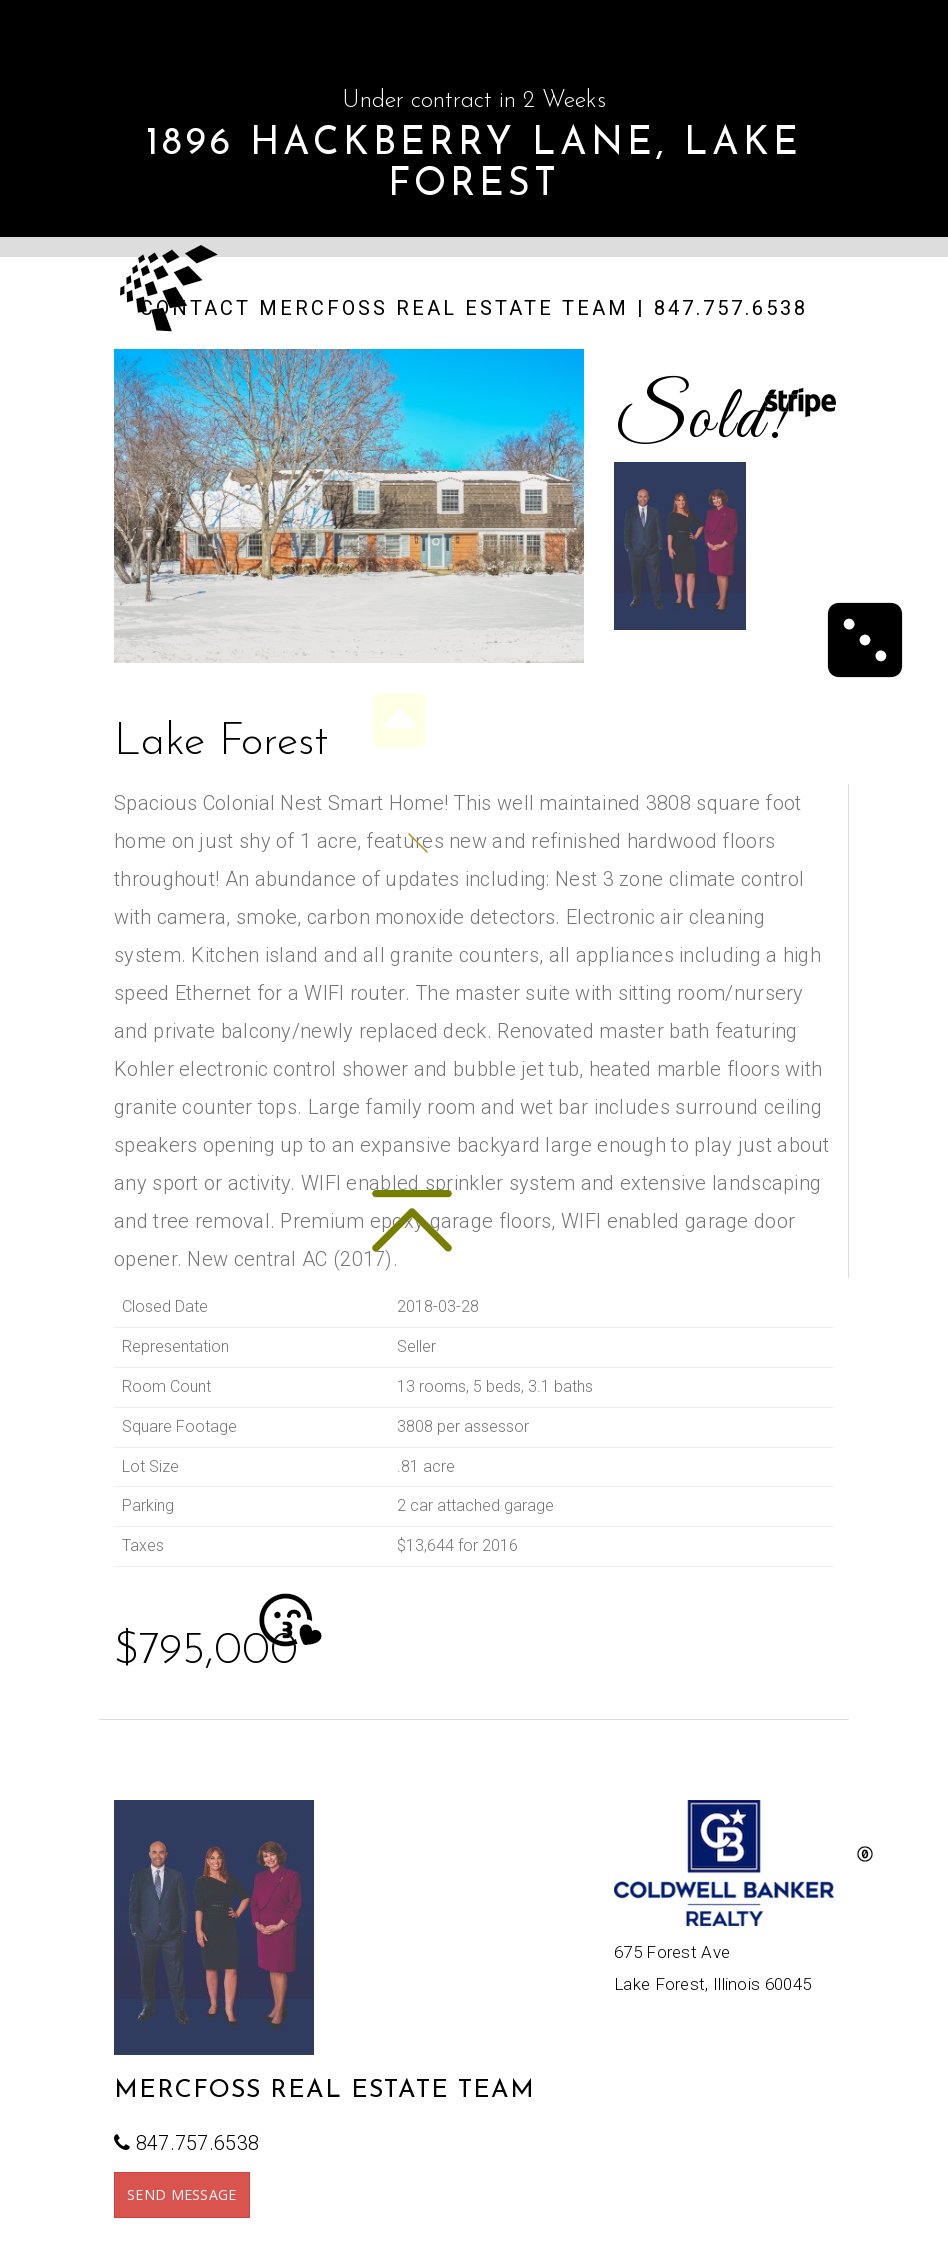 The image size is (948, 2248). What do you see at coordinates (289, 1620) in the screenshot?
I see `send a kiss or flirty reaction` at bounding box center [289, 1620].